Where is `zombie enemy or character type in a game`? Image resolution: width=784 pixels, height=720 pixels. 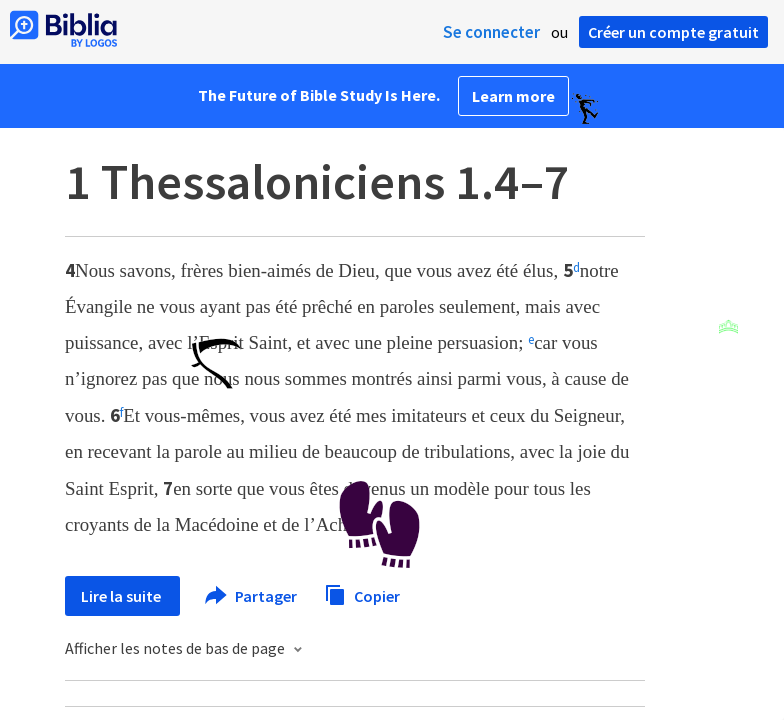
zombie enemy or character type in a game is located at coordinates (586, 108).